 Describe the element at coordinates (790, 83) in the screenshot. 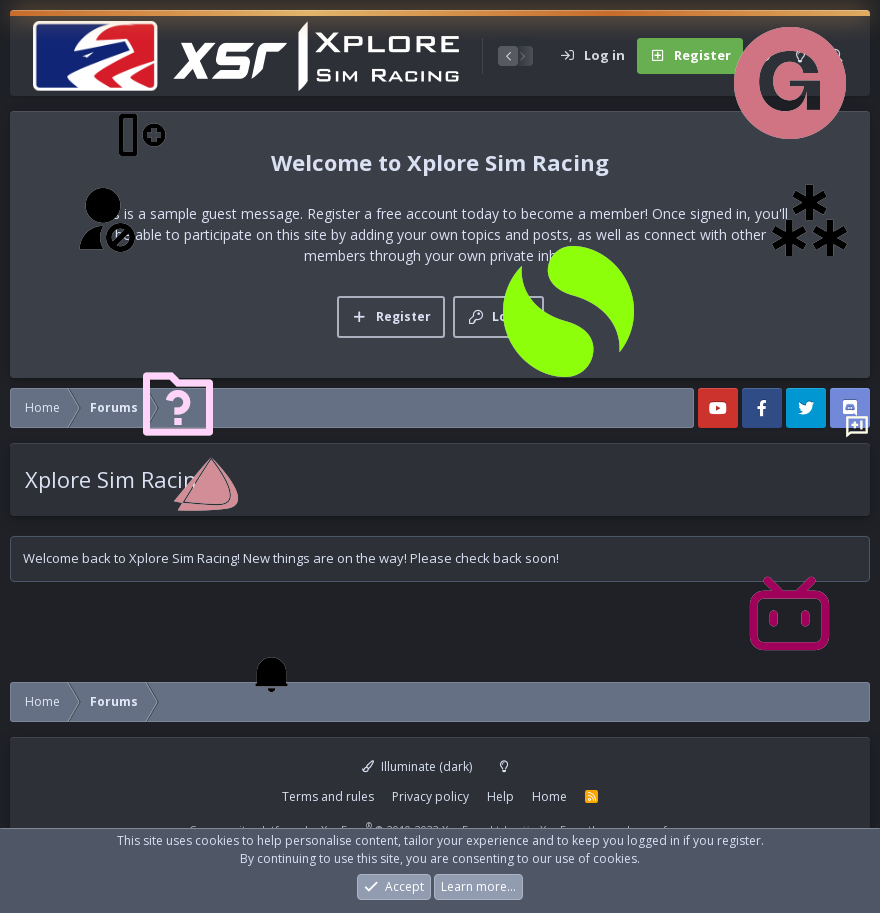

I see `link to gumroad store or profile` at that location.